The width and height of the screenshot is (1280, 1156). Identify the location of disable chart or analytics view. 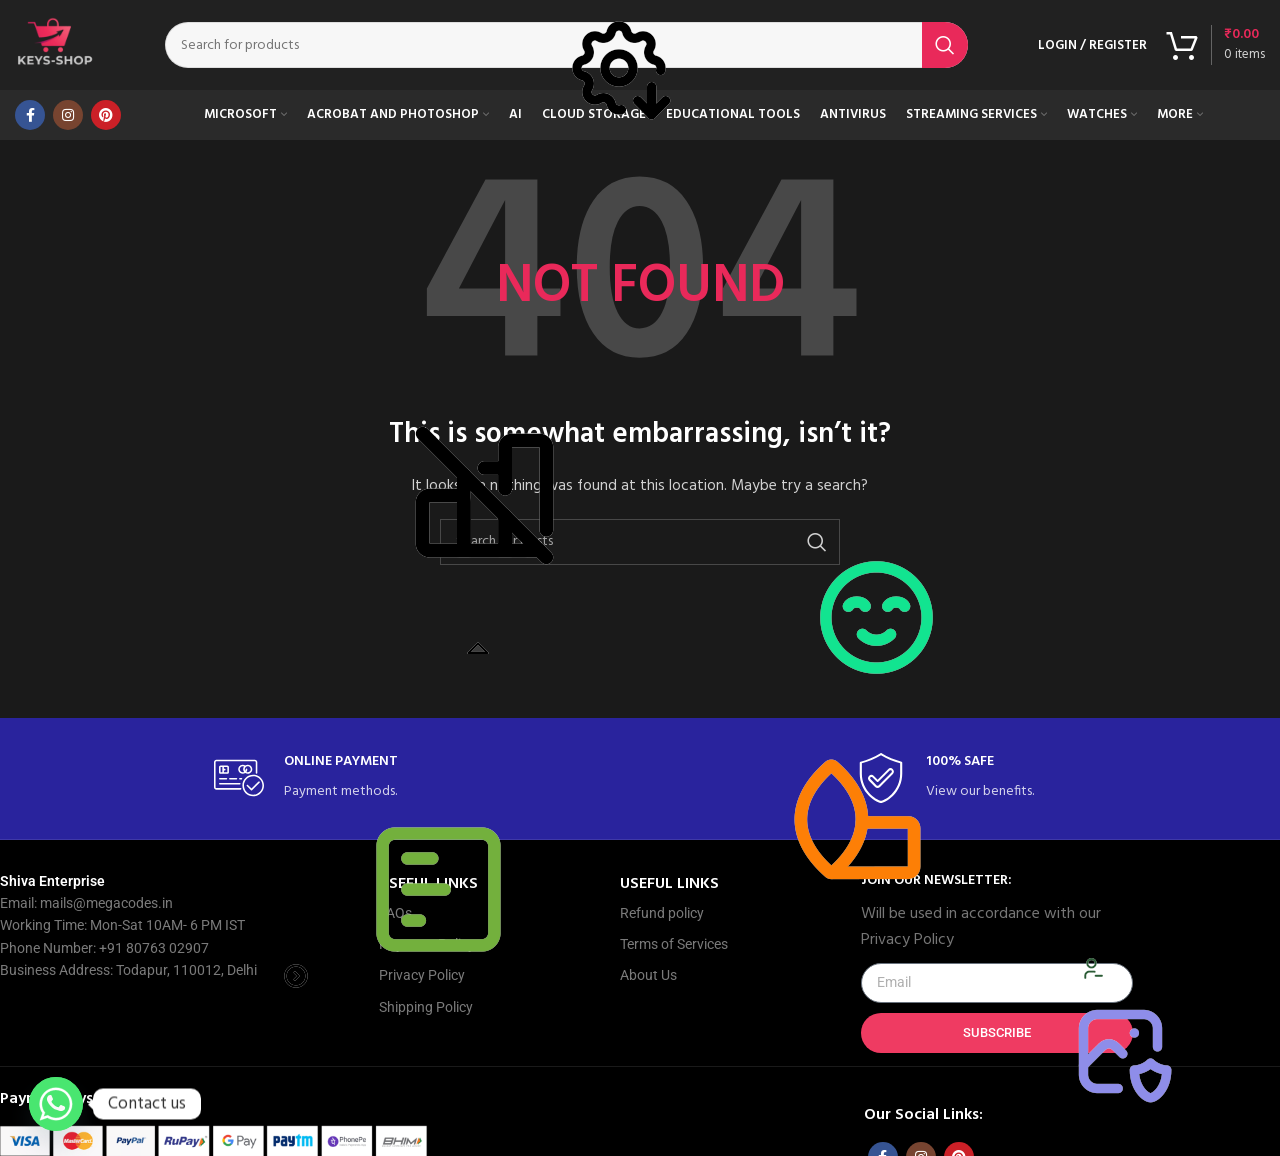
(484, 495).